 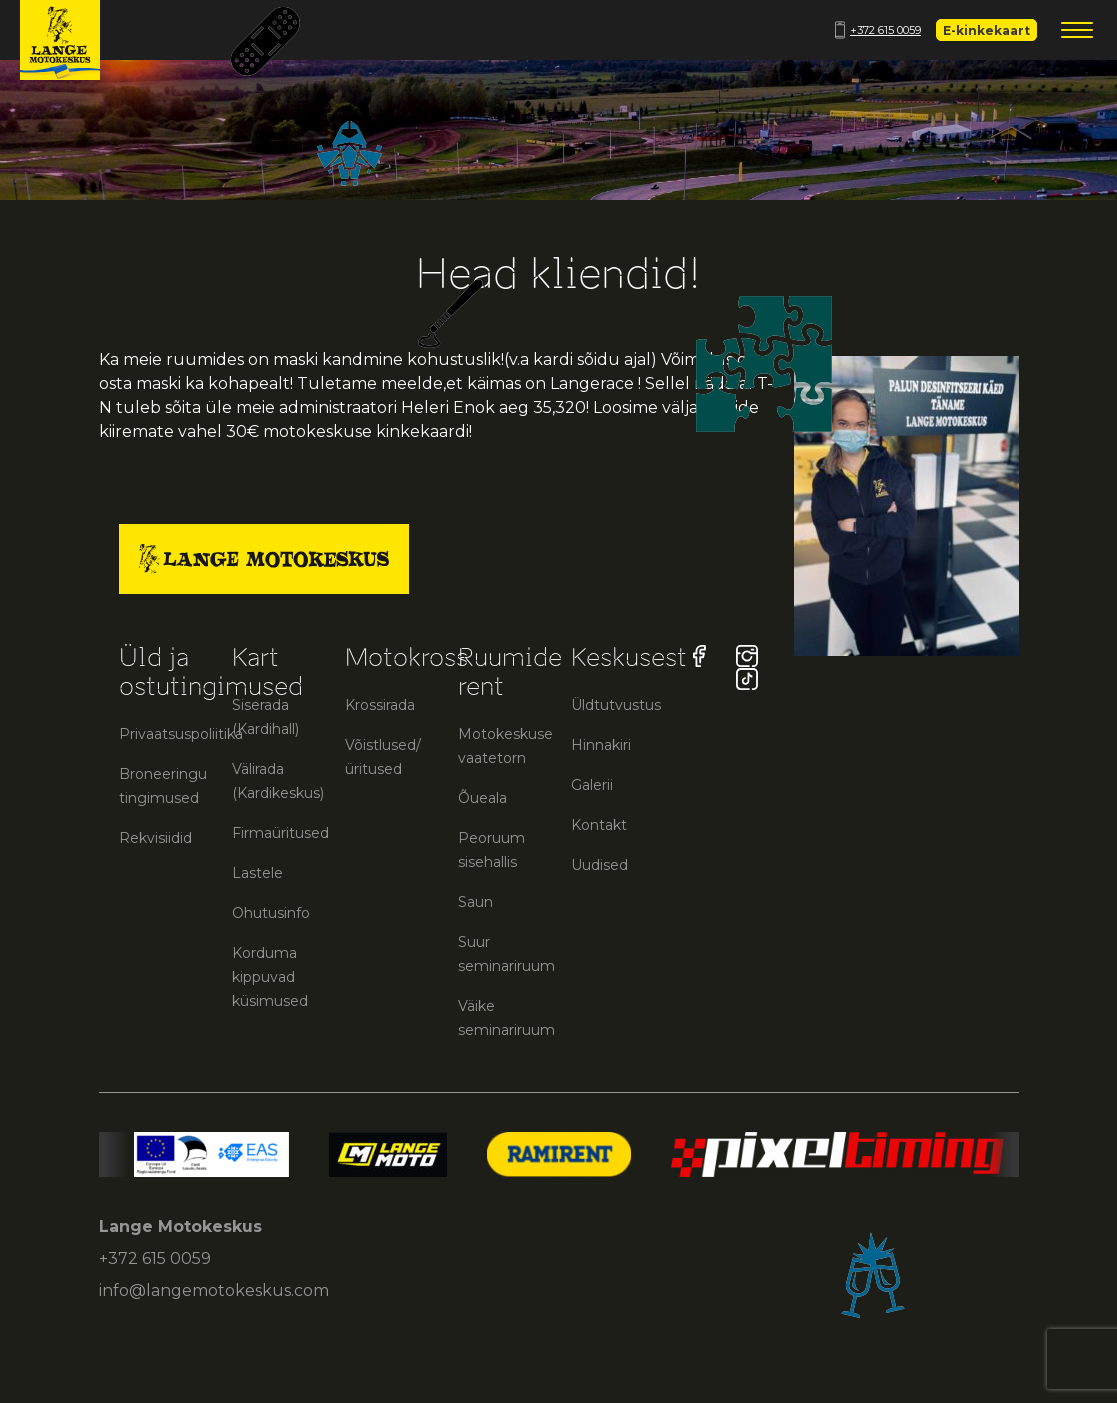 I want to click on relay baton item in a racing or sports game, so click(x=450, y=313).